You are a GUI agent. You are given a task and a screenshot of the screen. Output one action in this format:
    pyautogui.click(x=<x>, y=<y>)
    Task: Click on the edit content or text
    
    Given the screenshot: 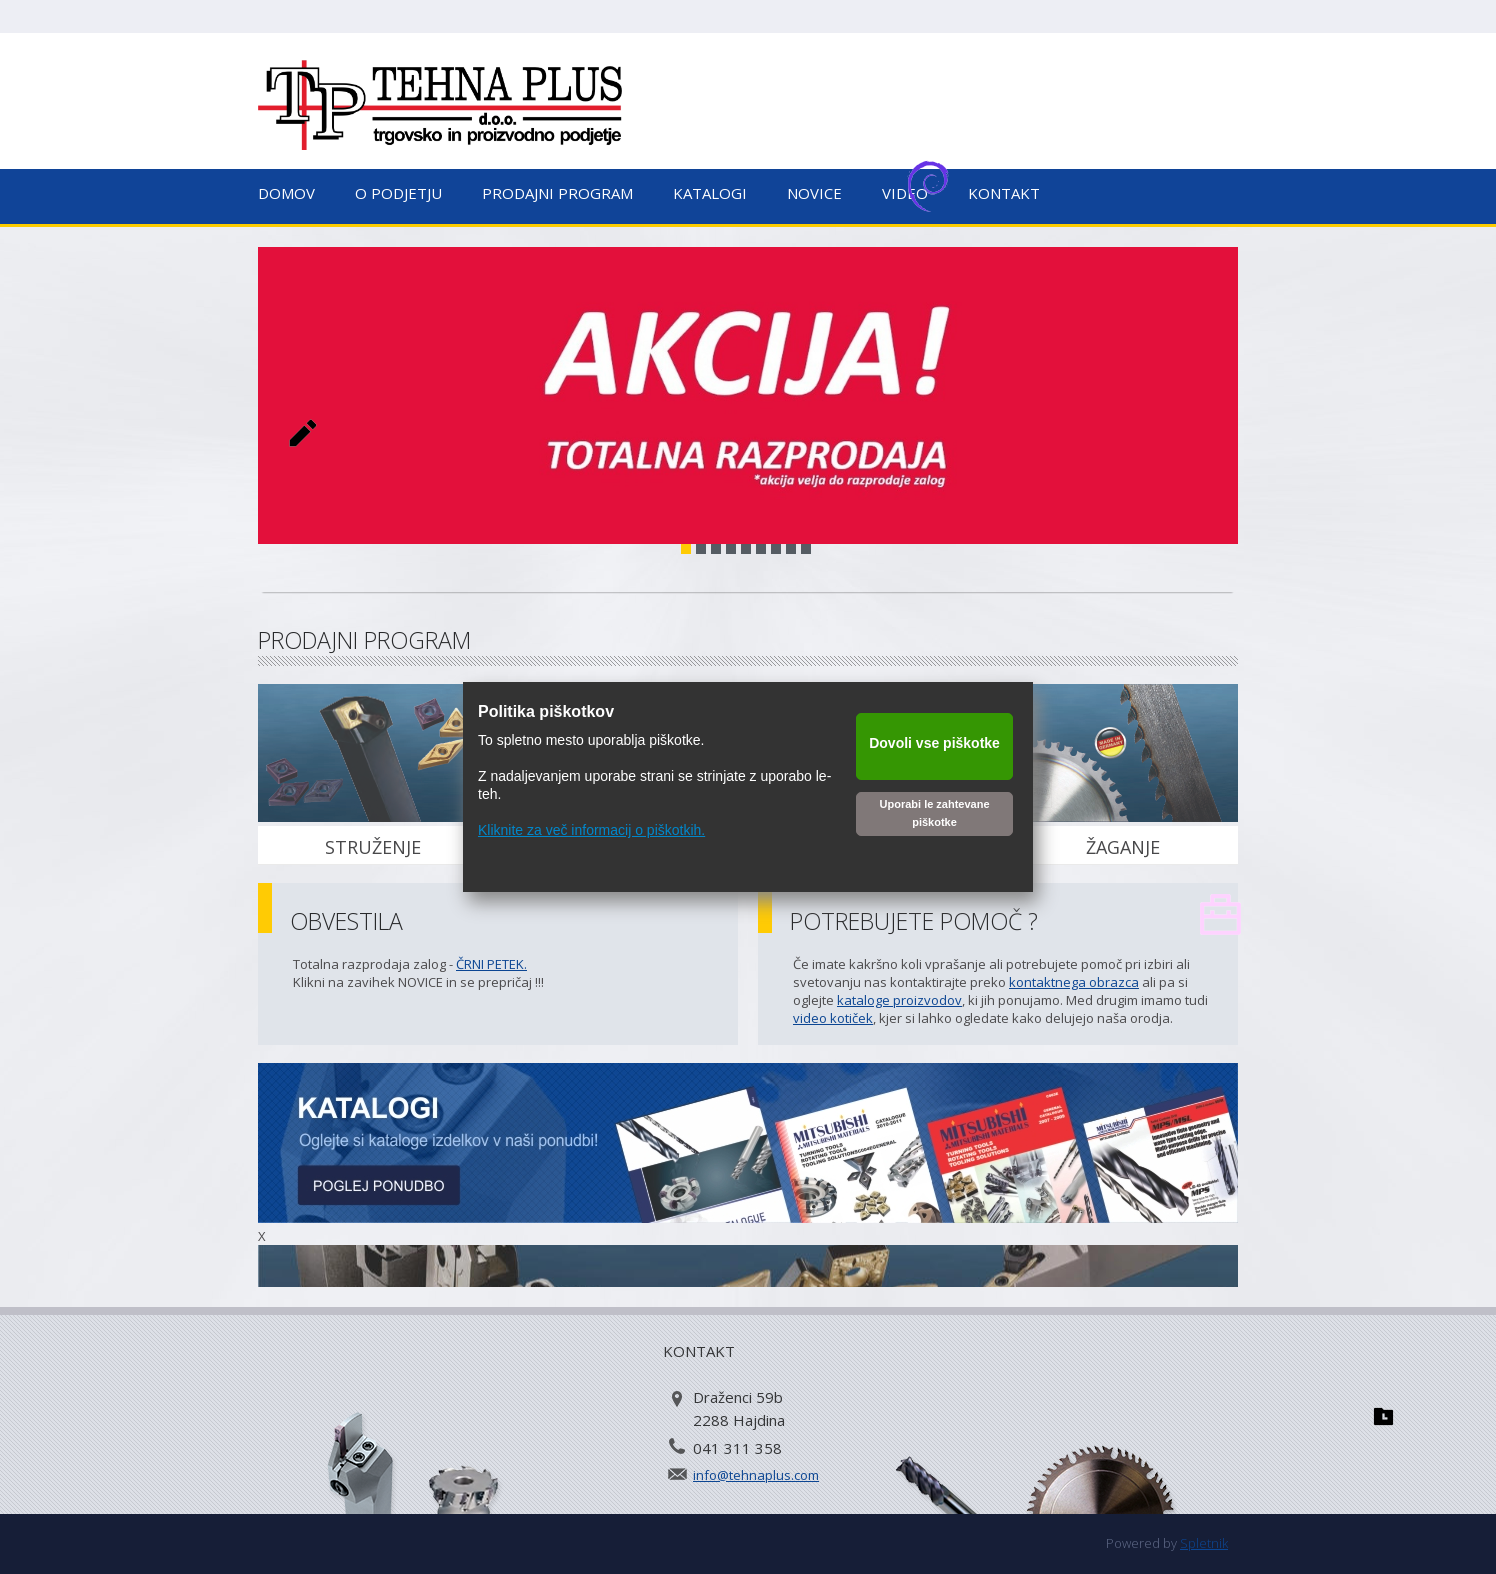 What is the action you would take?
    pyautogui.click(x=303, y=433)
    